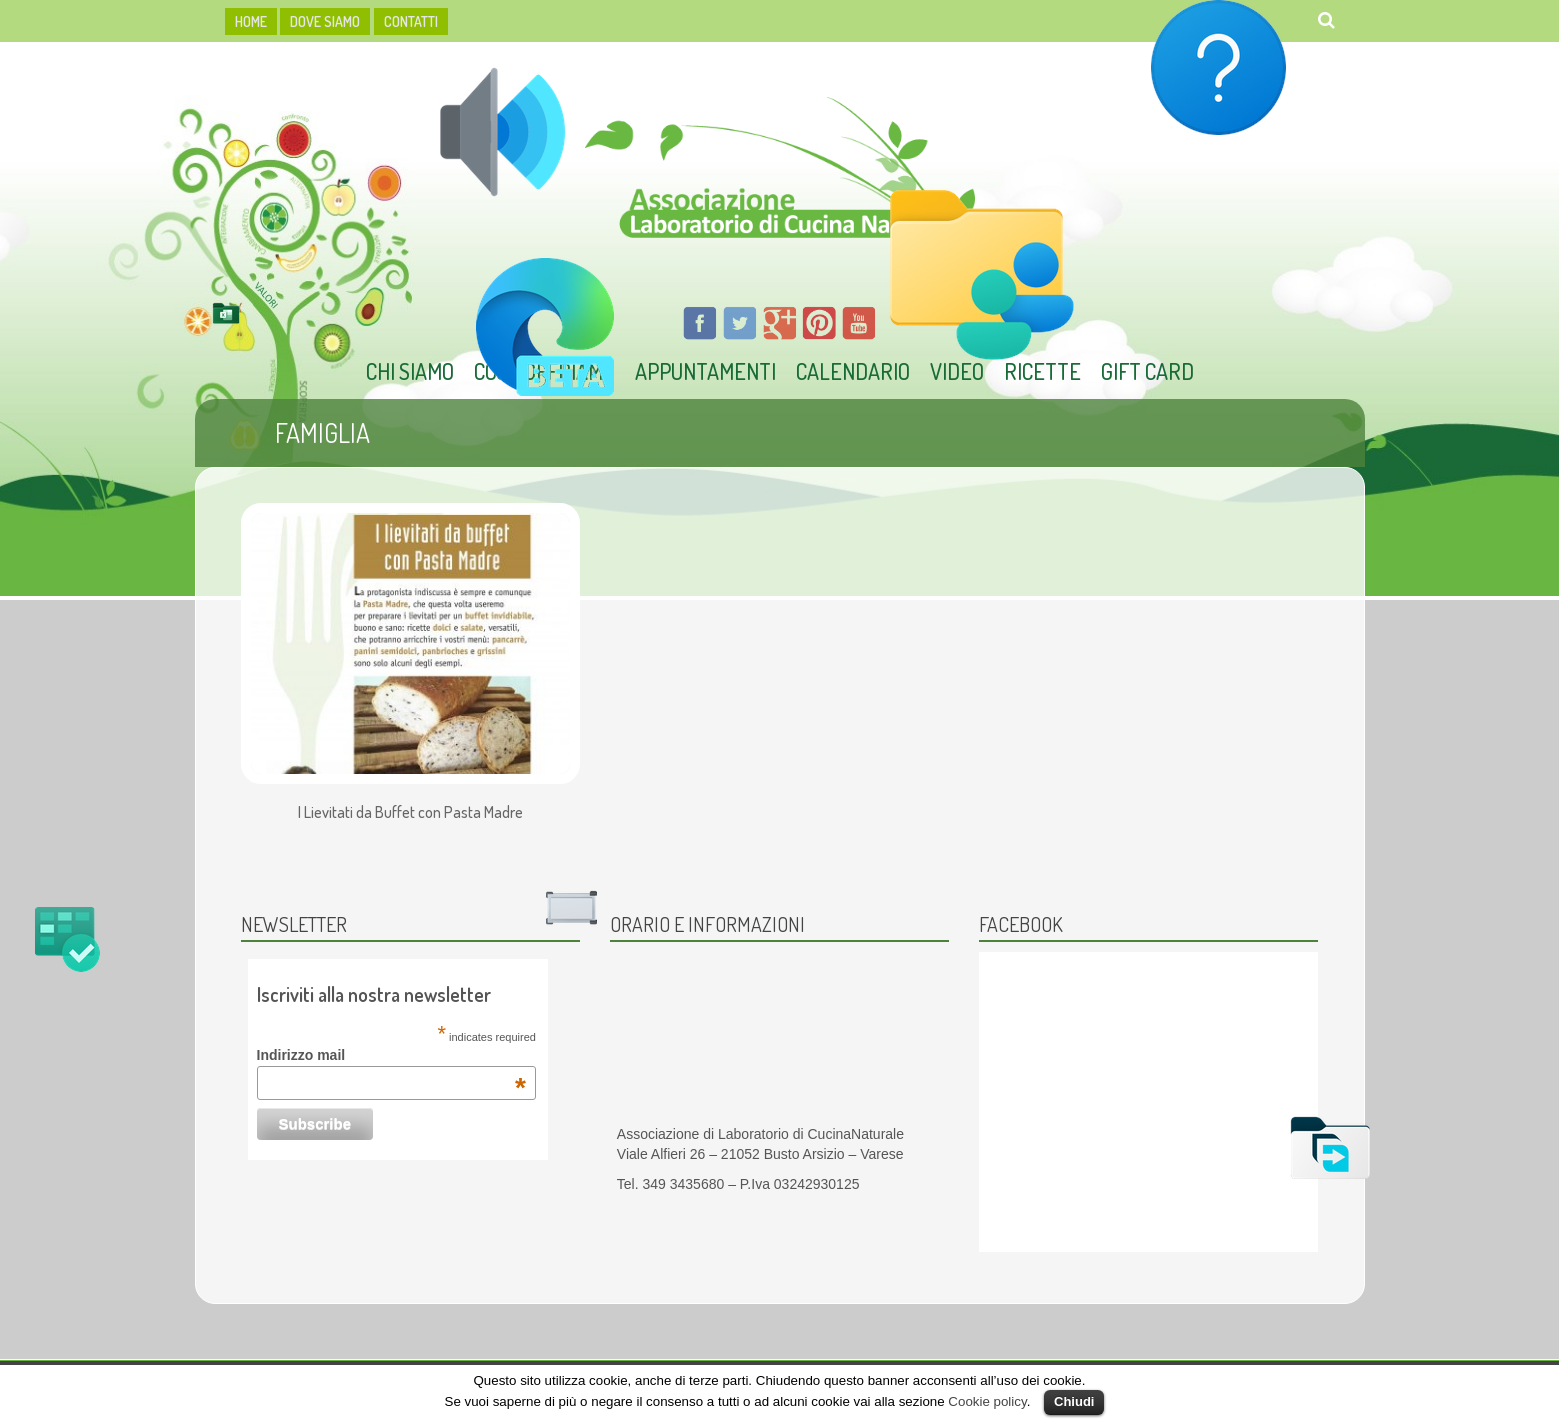 This screenshot has height=1420, width=1559. What do you see at coordinates (67, 939) in the screenshot?
I see `open the boards app` at bounding box center [67, 939].